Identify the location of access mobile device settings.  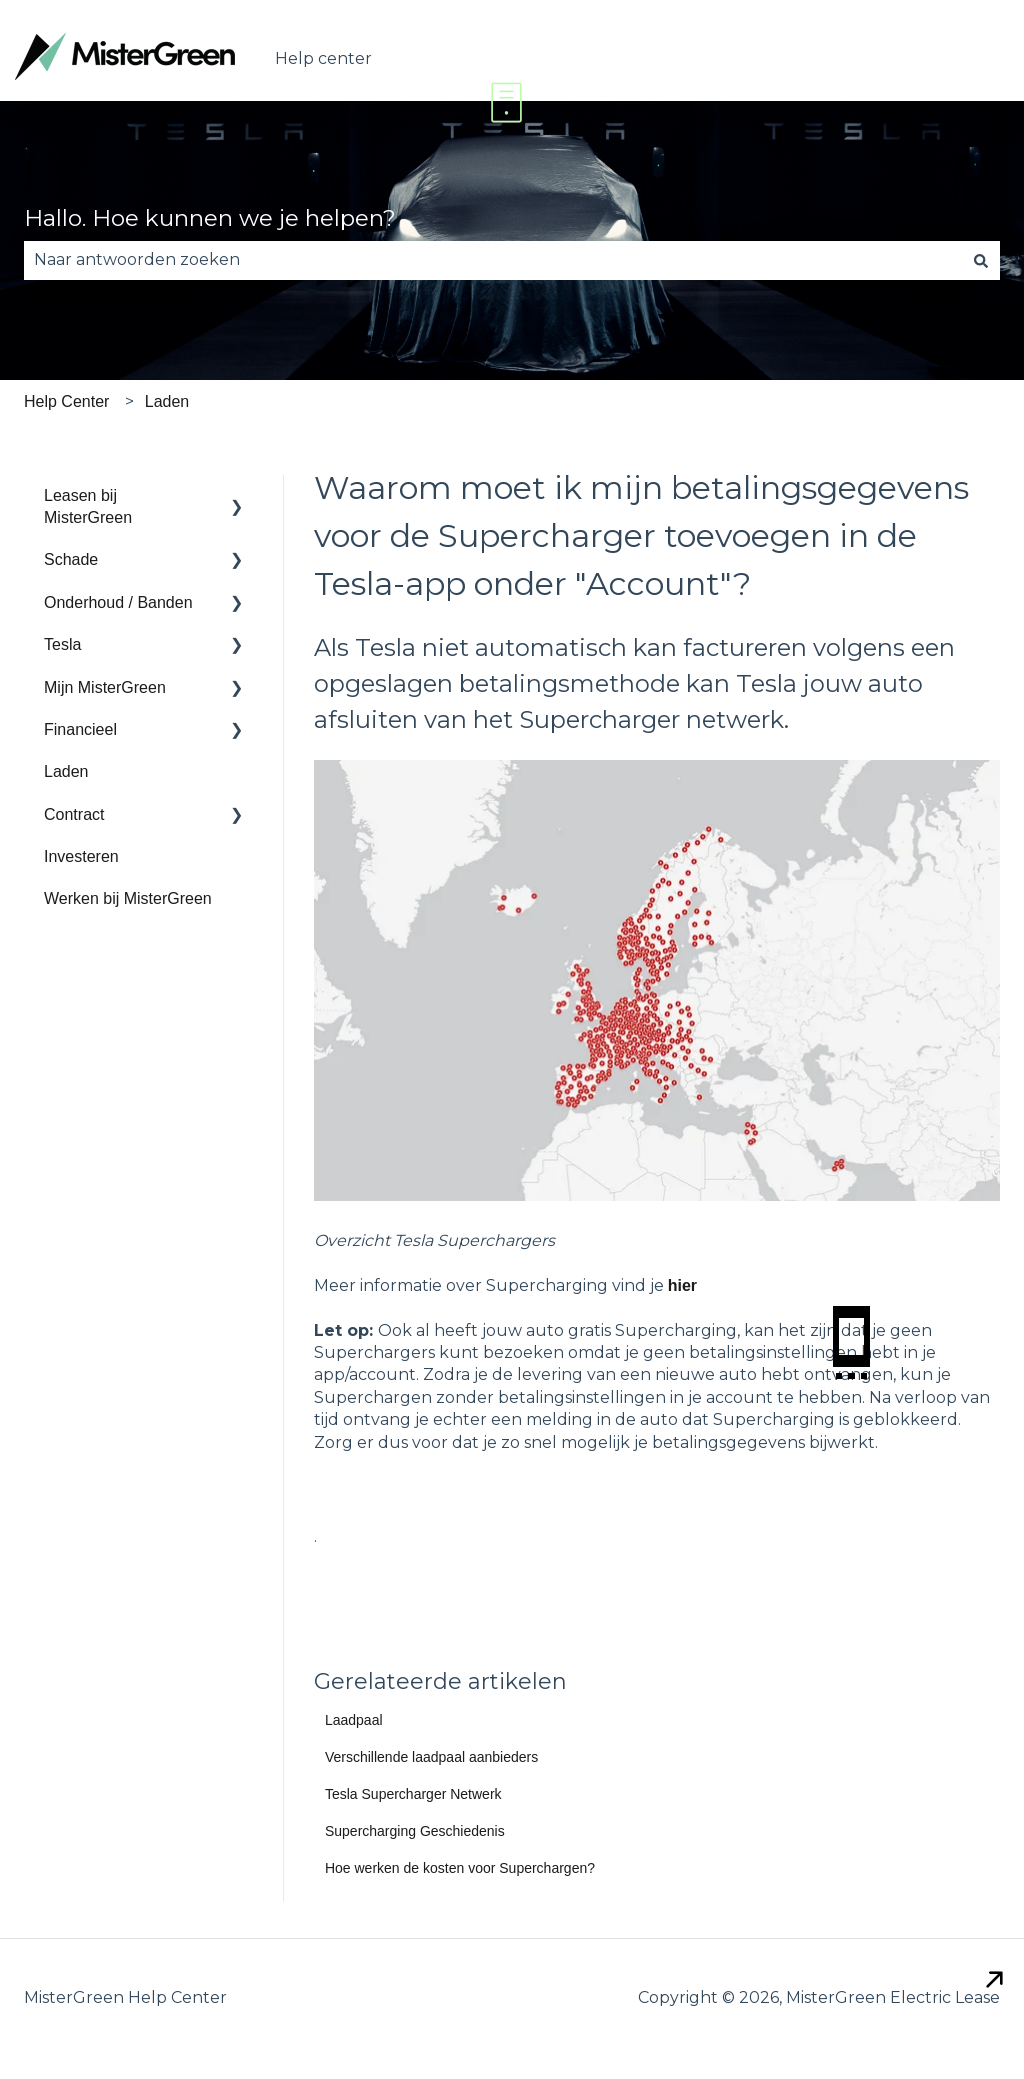
(851, 1342).